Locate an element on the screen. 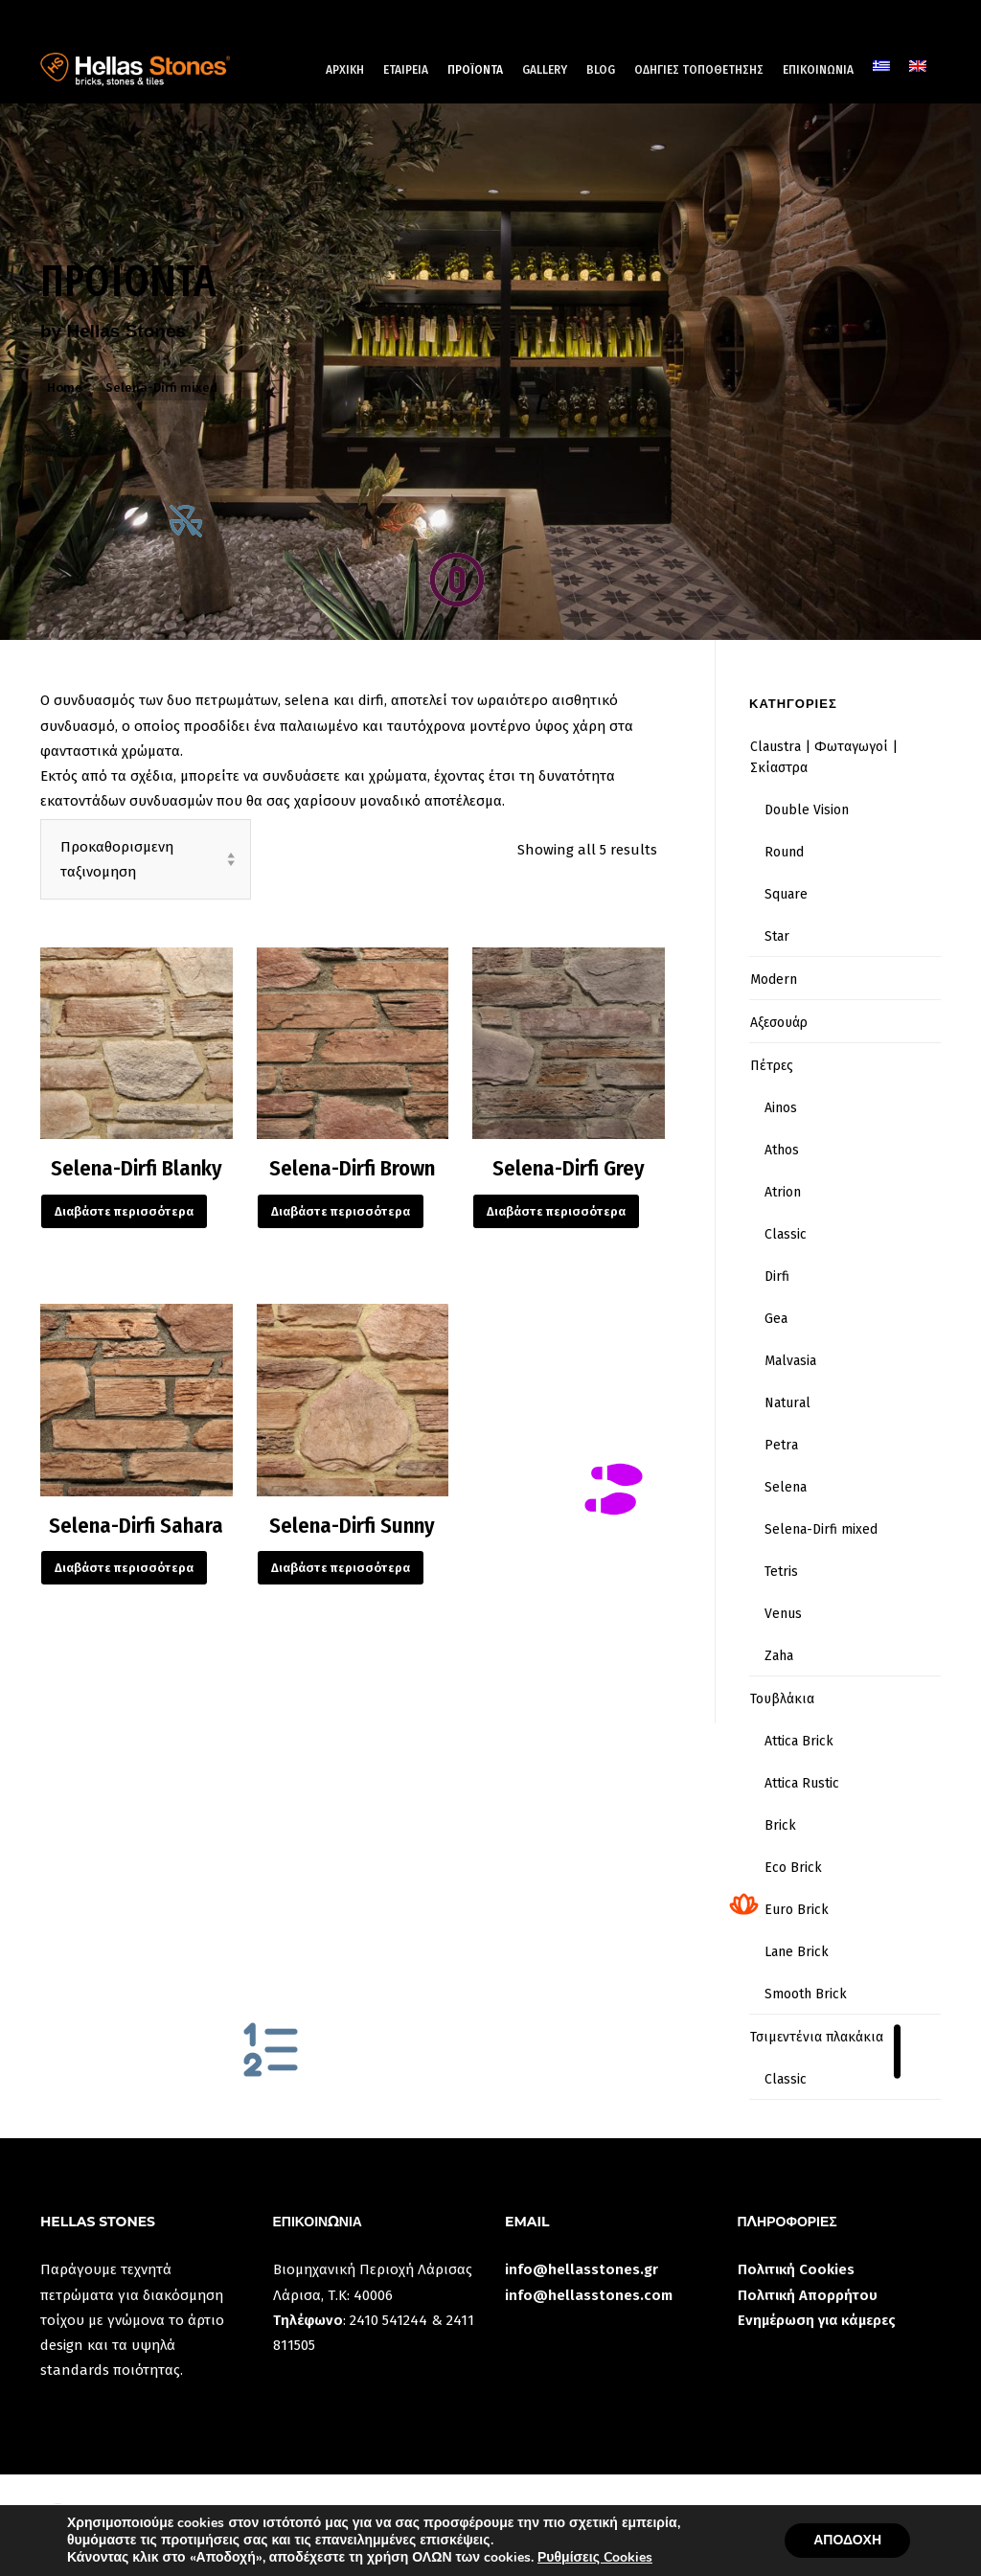  disable radiation or hazard alerts is located at coordinates (186, 521).